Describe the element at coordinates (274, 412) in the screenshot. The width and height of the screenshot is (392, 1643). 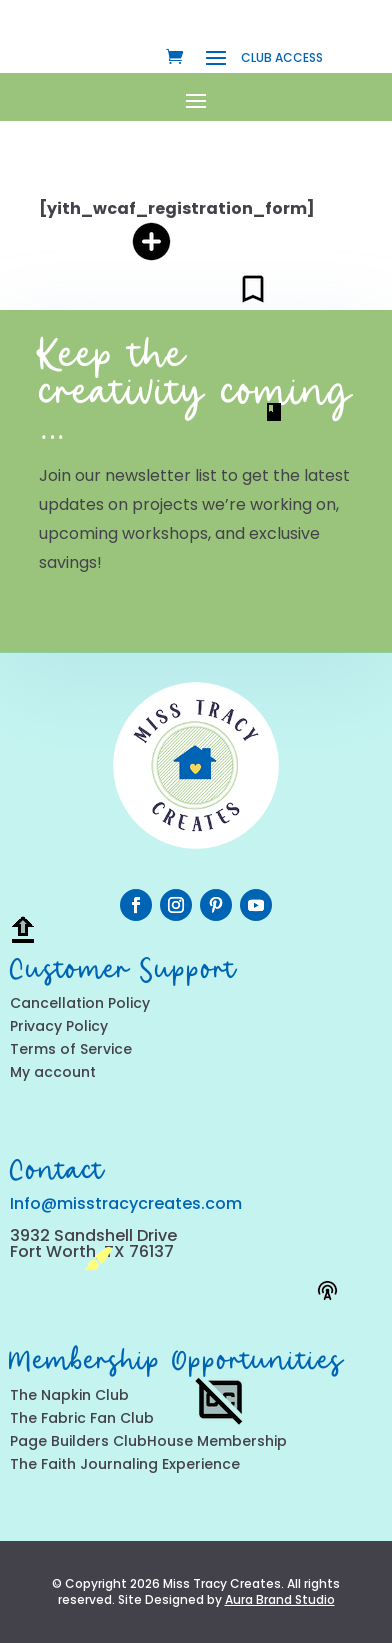
I see `access your classes or courses` at that location.